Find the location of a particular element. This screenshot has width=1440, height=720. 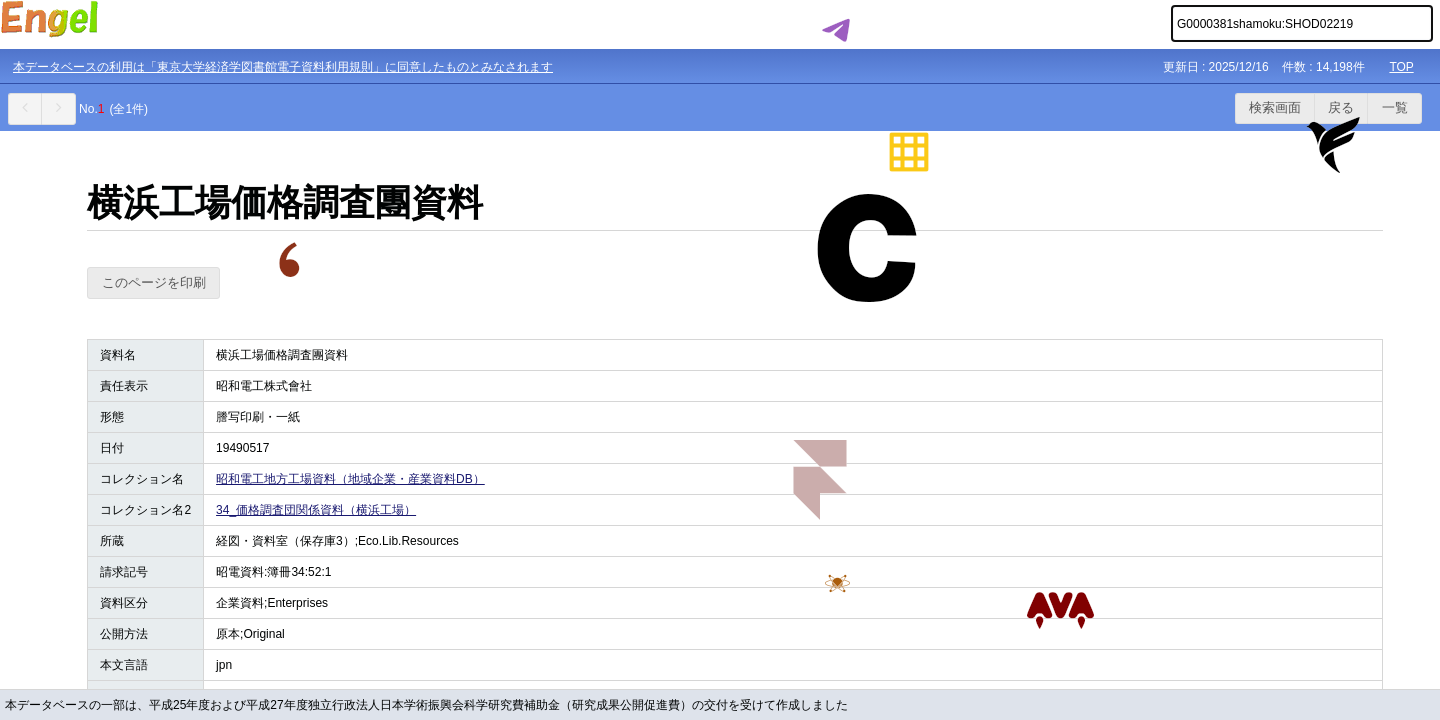

AVA JavaScript testing framework logo is located at coordinates (1060, 610).